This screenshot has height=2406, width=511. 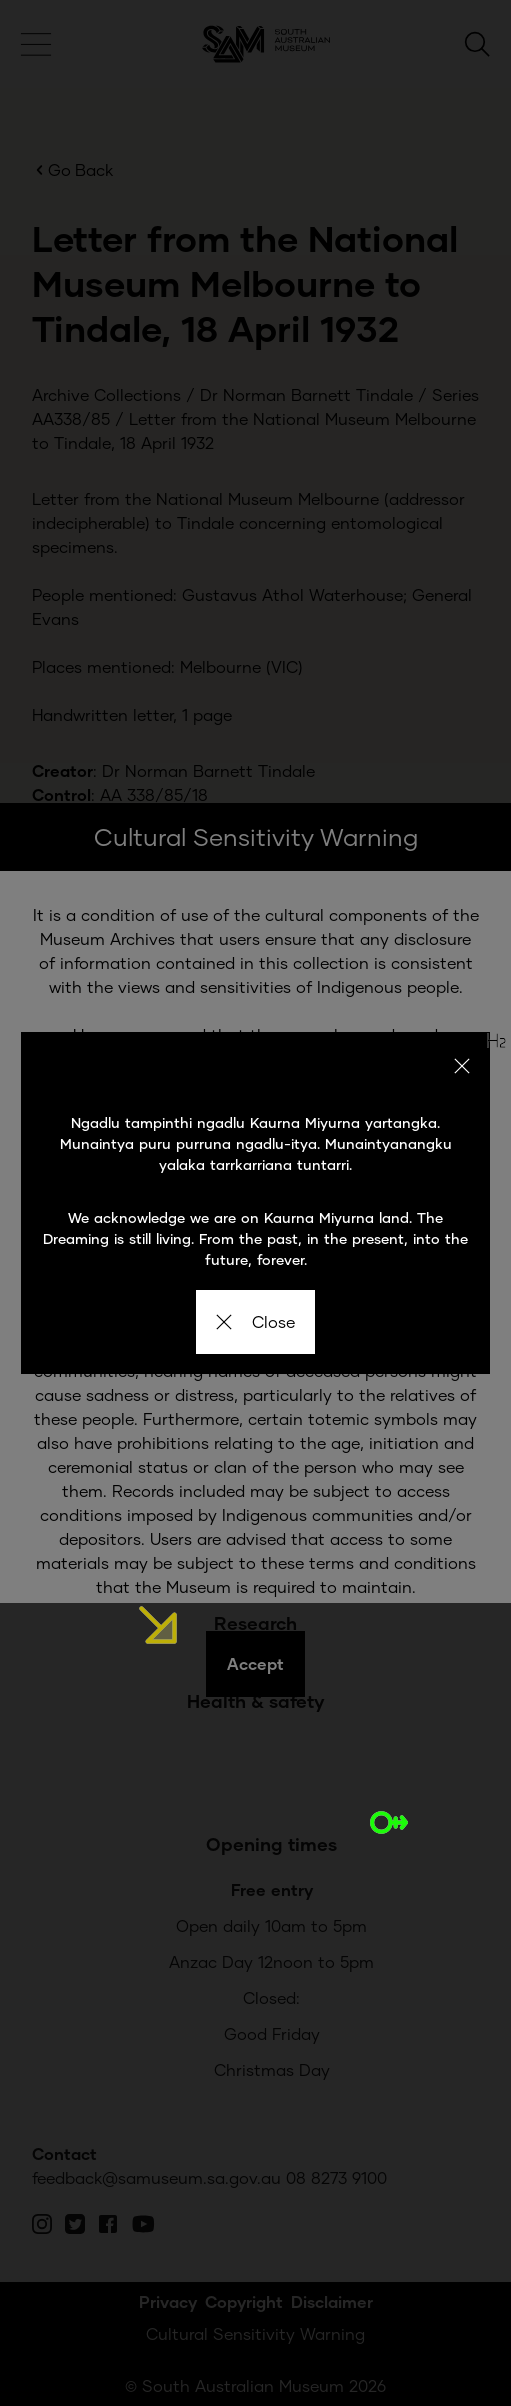 I want to click on format text as heading level 2, so click(x=496, y=1040).